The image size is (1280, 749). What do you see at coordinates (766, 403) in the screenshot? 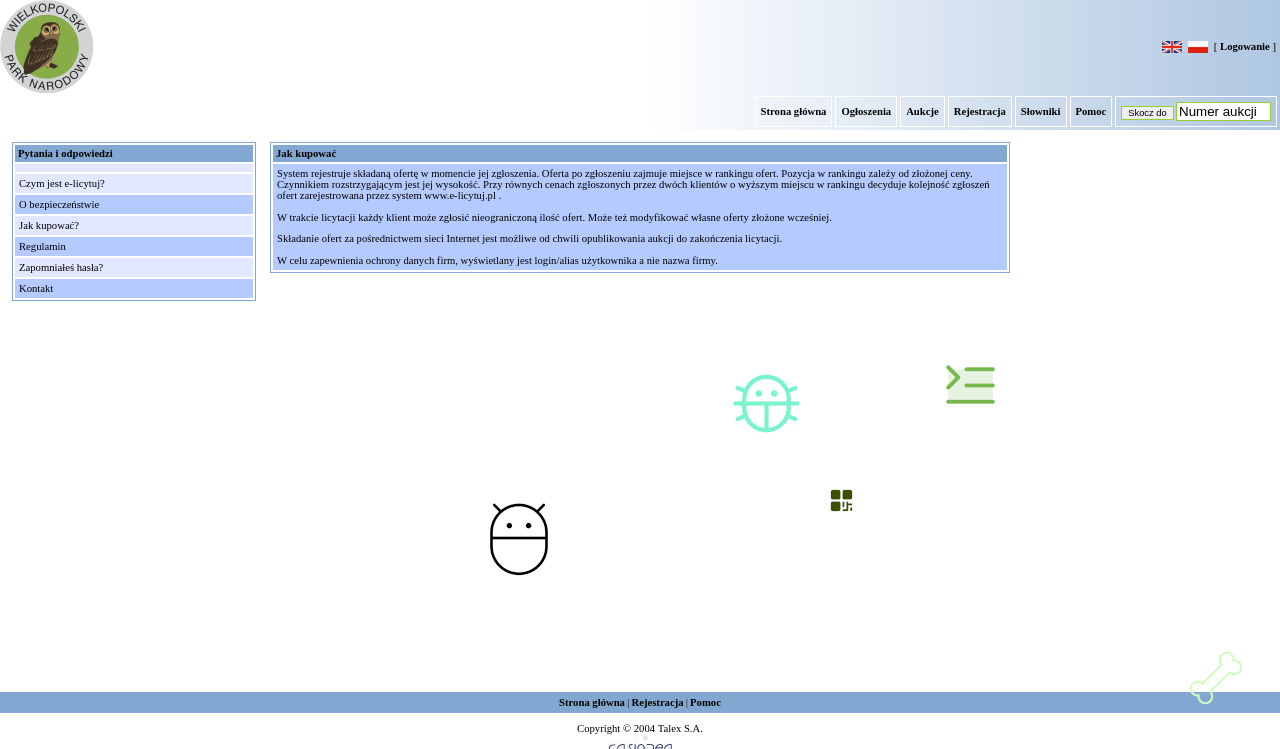
I see `report a bug or issue` at bounding box center [766, 403].